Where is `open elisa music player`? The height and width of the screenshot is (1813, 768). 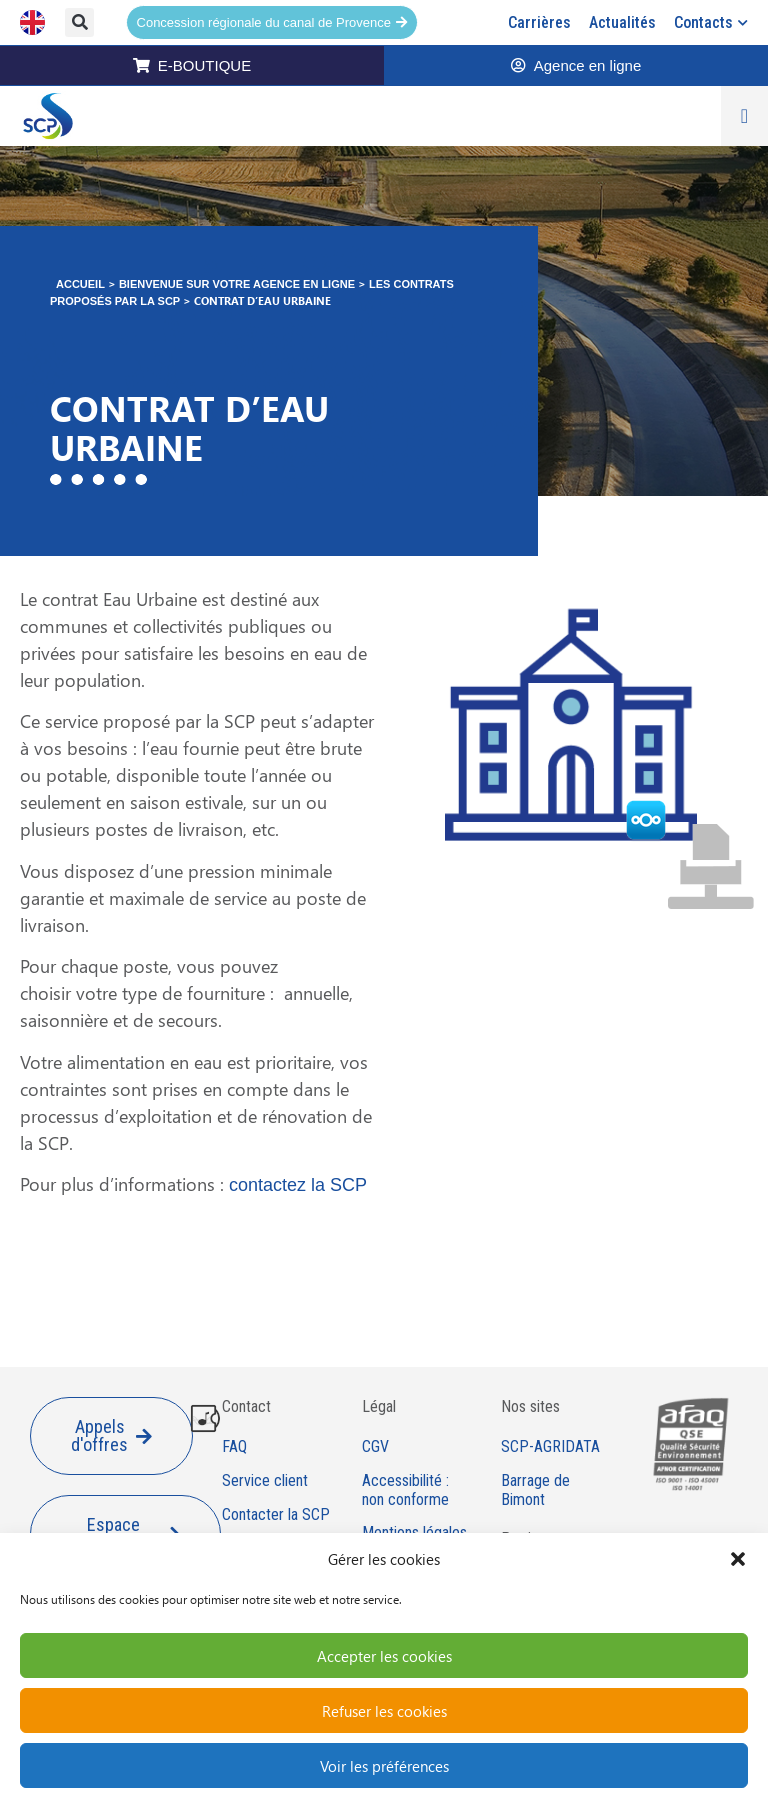
open elisa music player is located at coordinates (204, 1418).